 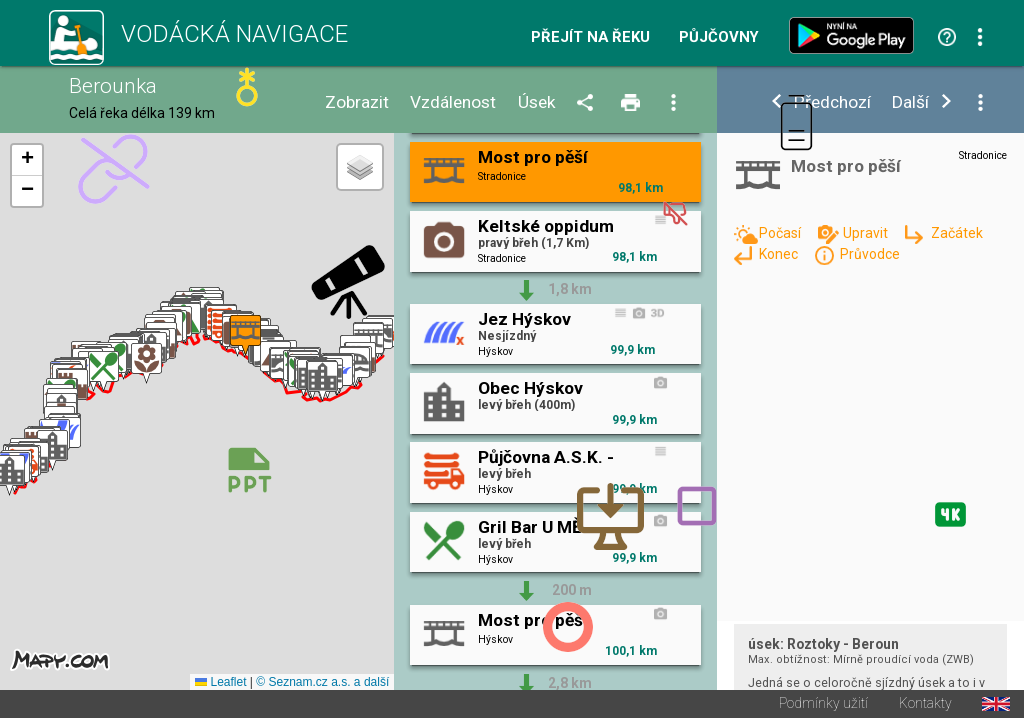 I want to click on dislike feature is disabled or unavailable, so click(x=675, y=213).